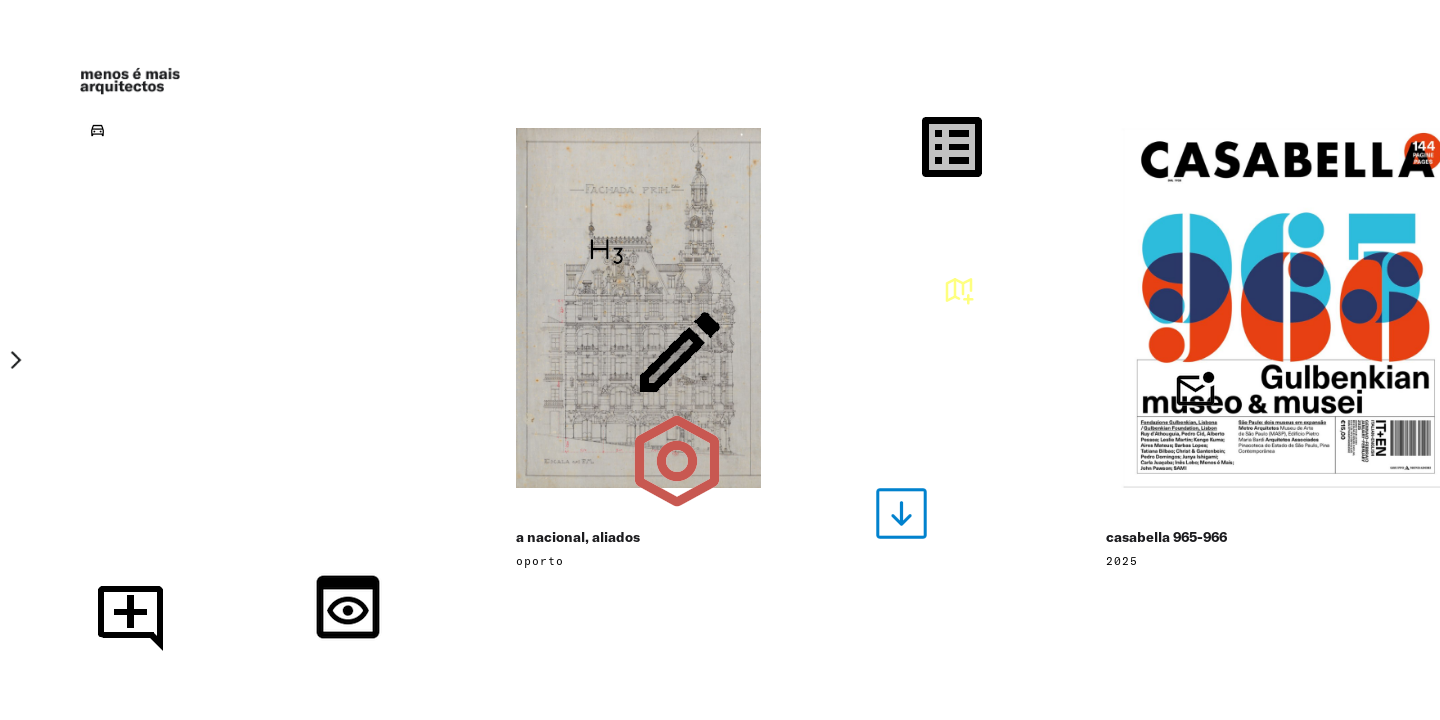 Image resolution: width=1440 pixels, height=720 pixels. I want to click on format text as heading level 3, so click(605, 251).